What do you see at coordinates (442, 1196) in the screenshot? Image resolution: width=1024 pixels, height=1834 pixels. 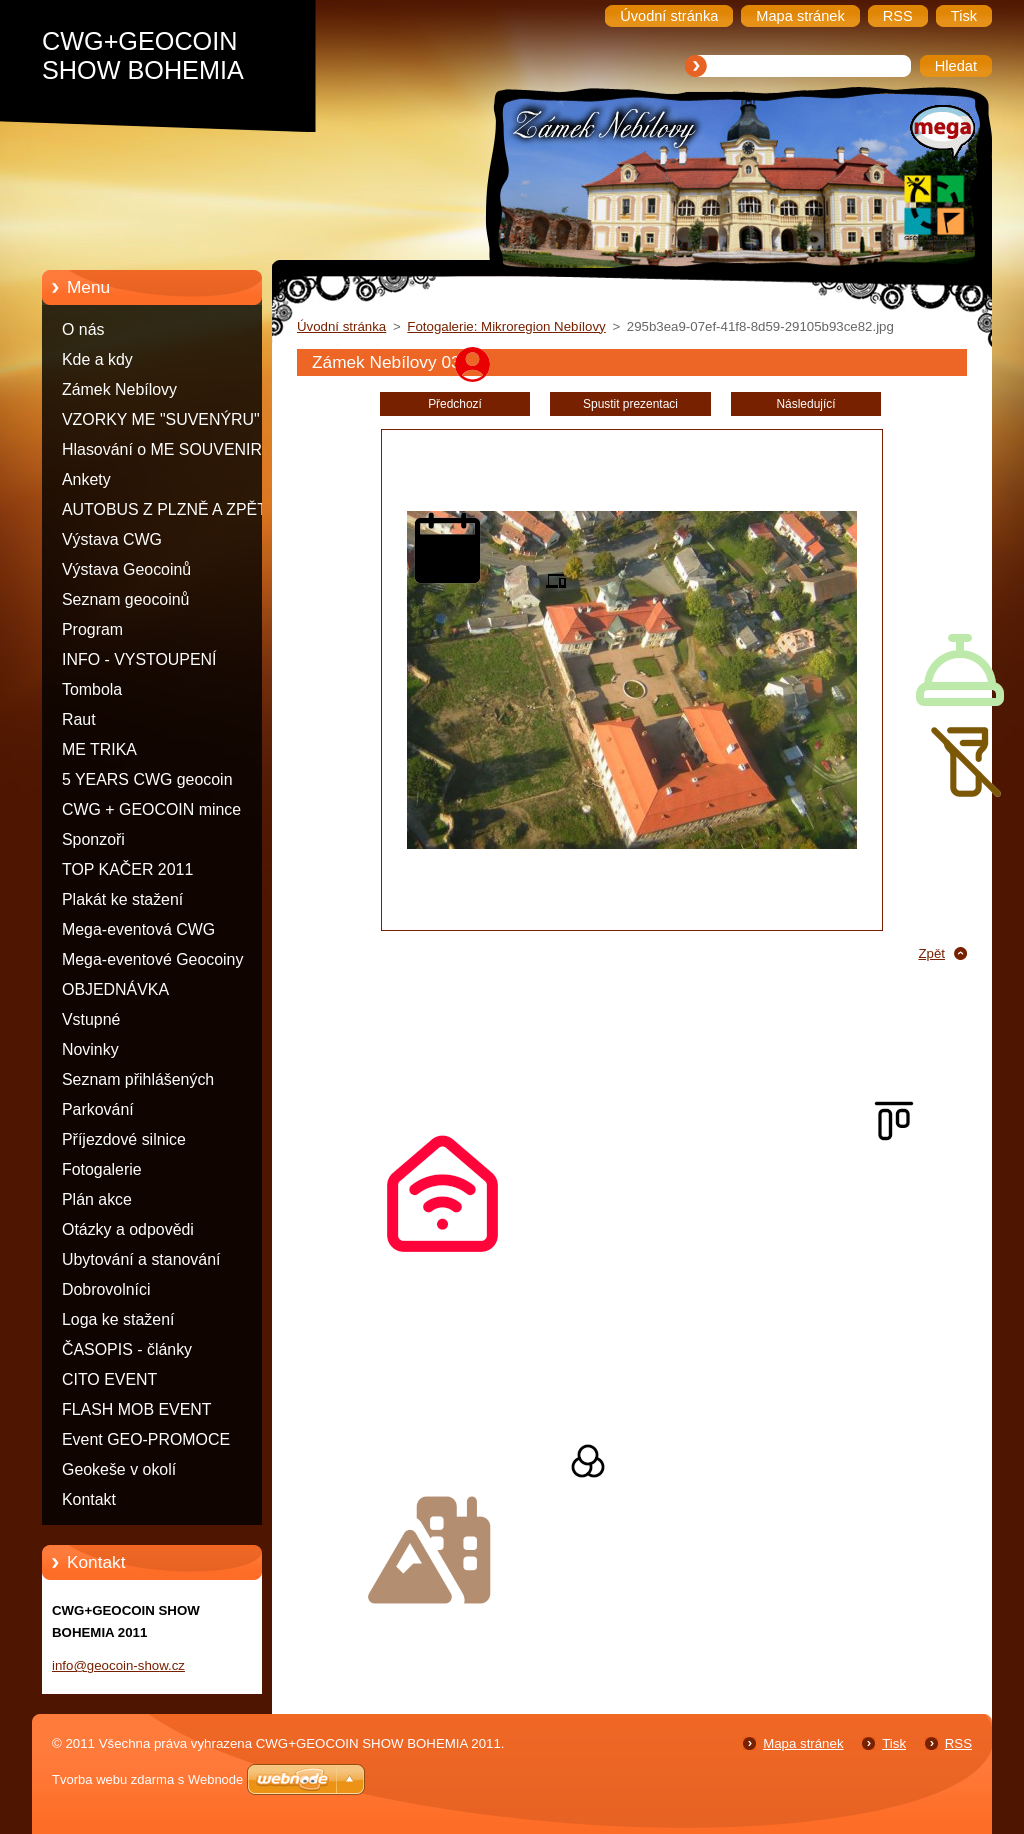 I see `access smart home settings` at bounding box center [442, 1196].